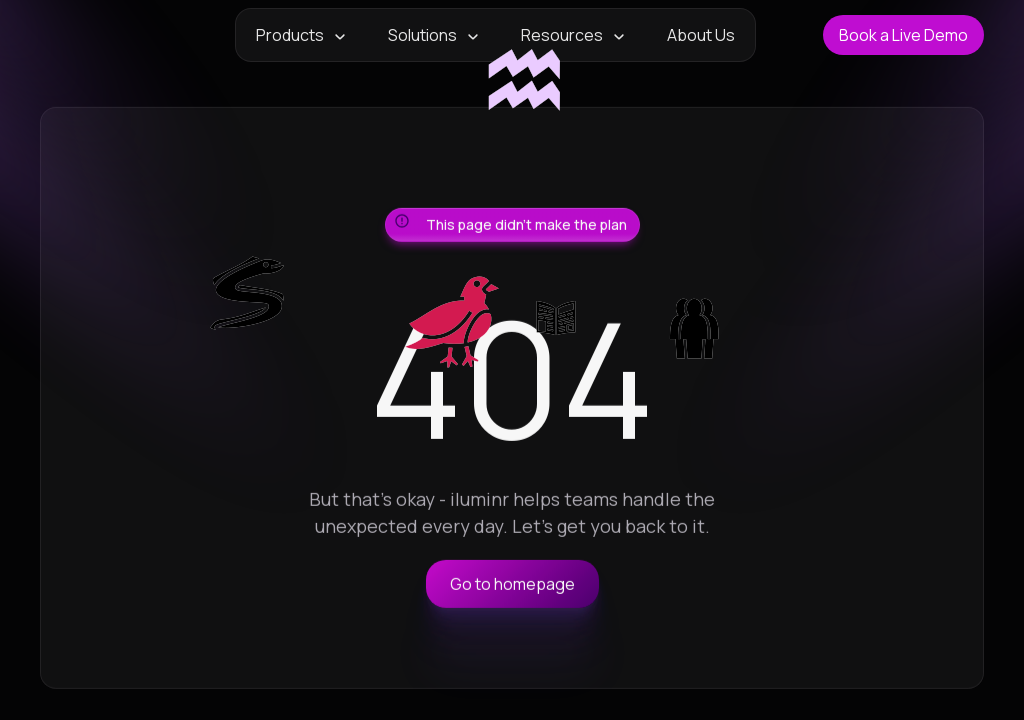 This screenshot has height=720, width=1024. I want to click on eel creature or fish type in a game inventory, so click(247, 293).